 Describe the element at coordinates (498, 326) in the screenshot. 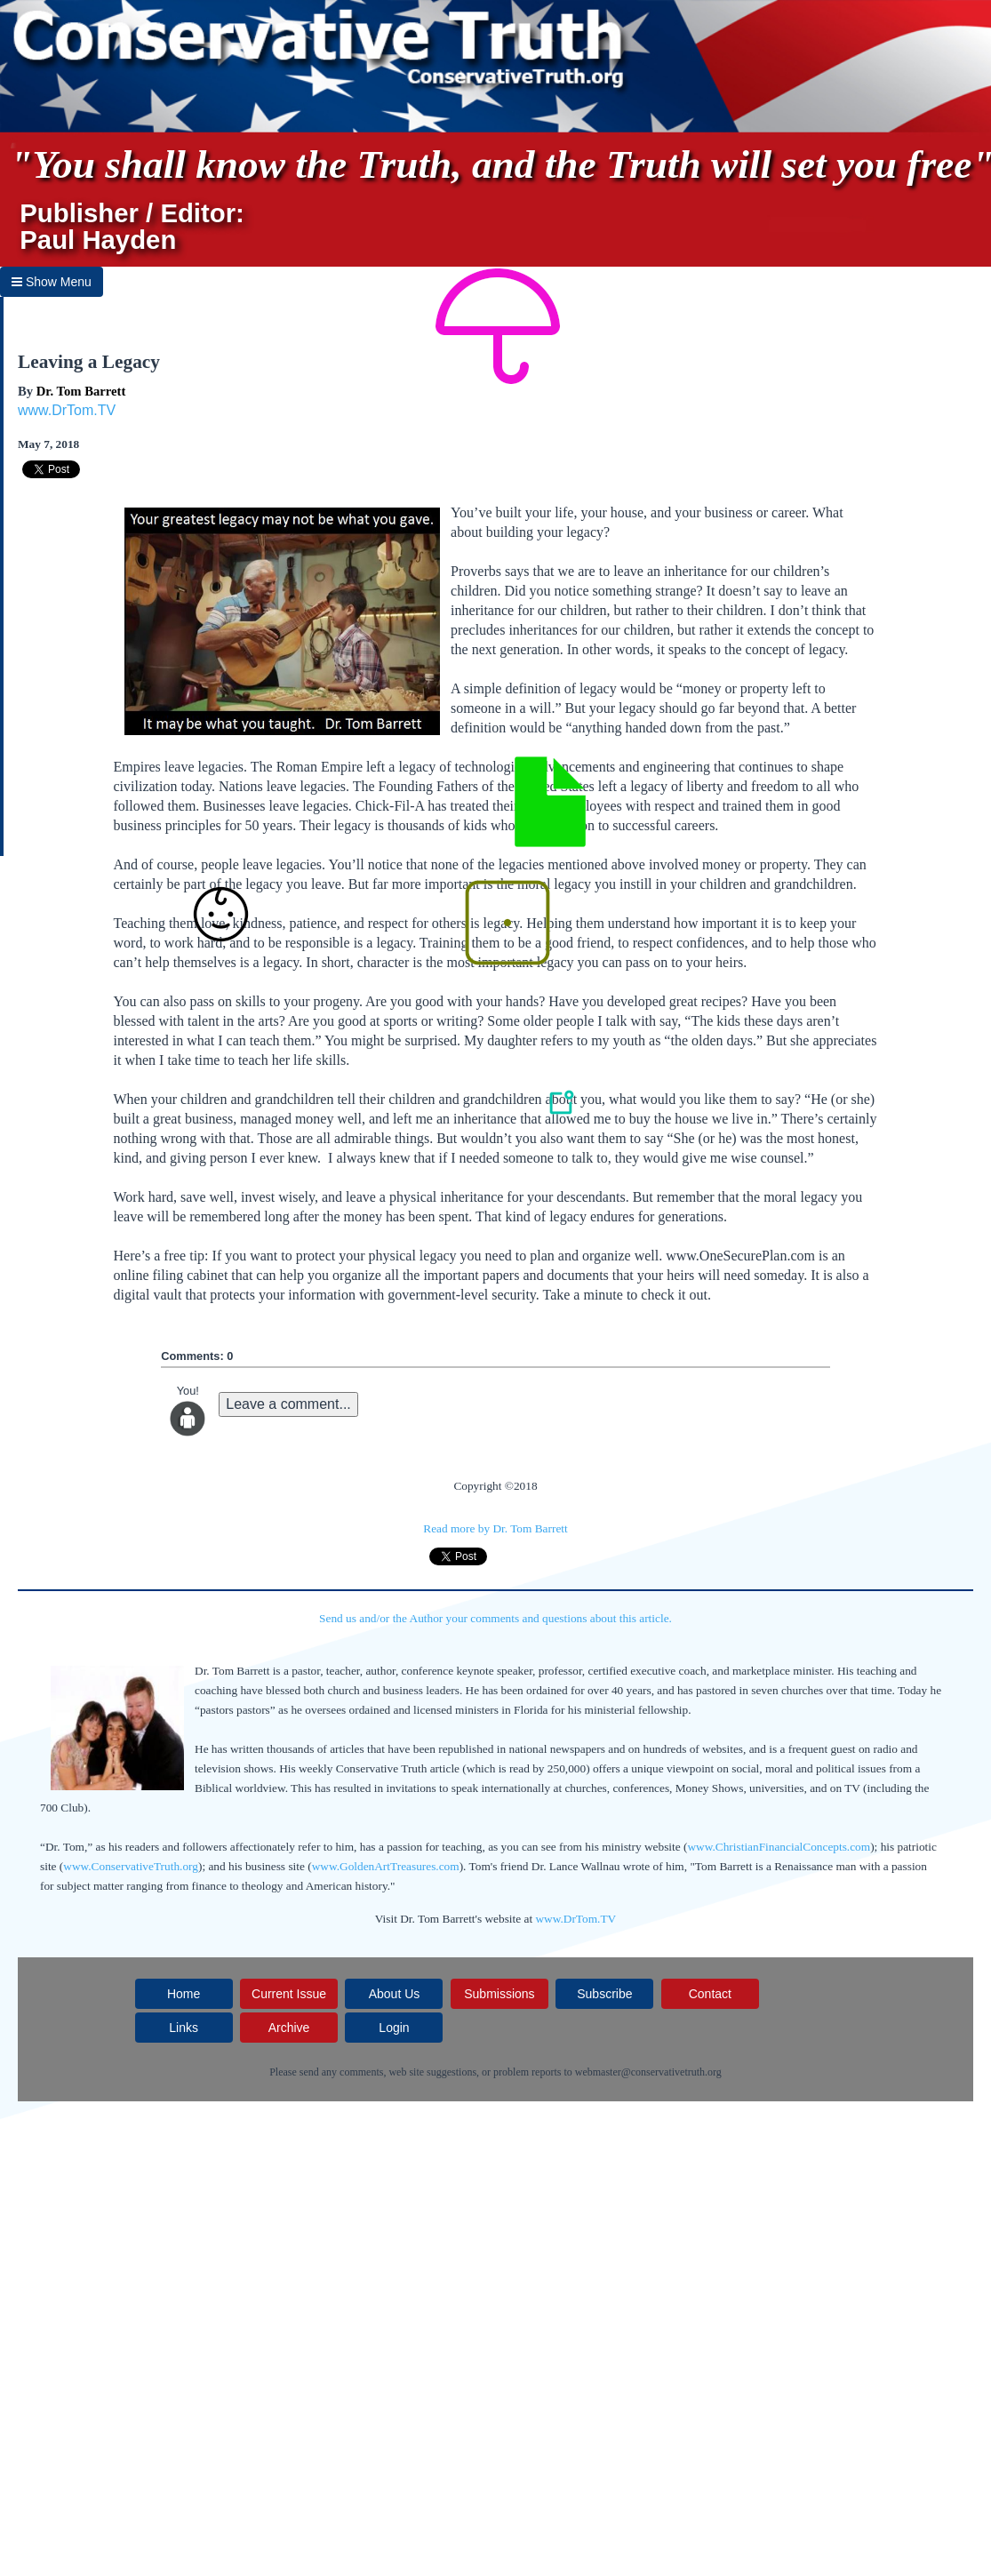

I see `access weather protection or rain information` at that location.